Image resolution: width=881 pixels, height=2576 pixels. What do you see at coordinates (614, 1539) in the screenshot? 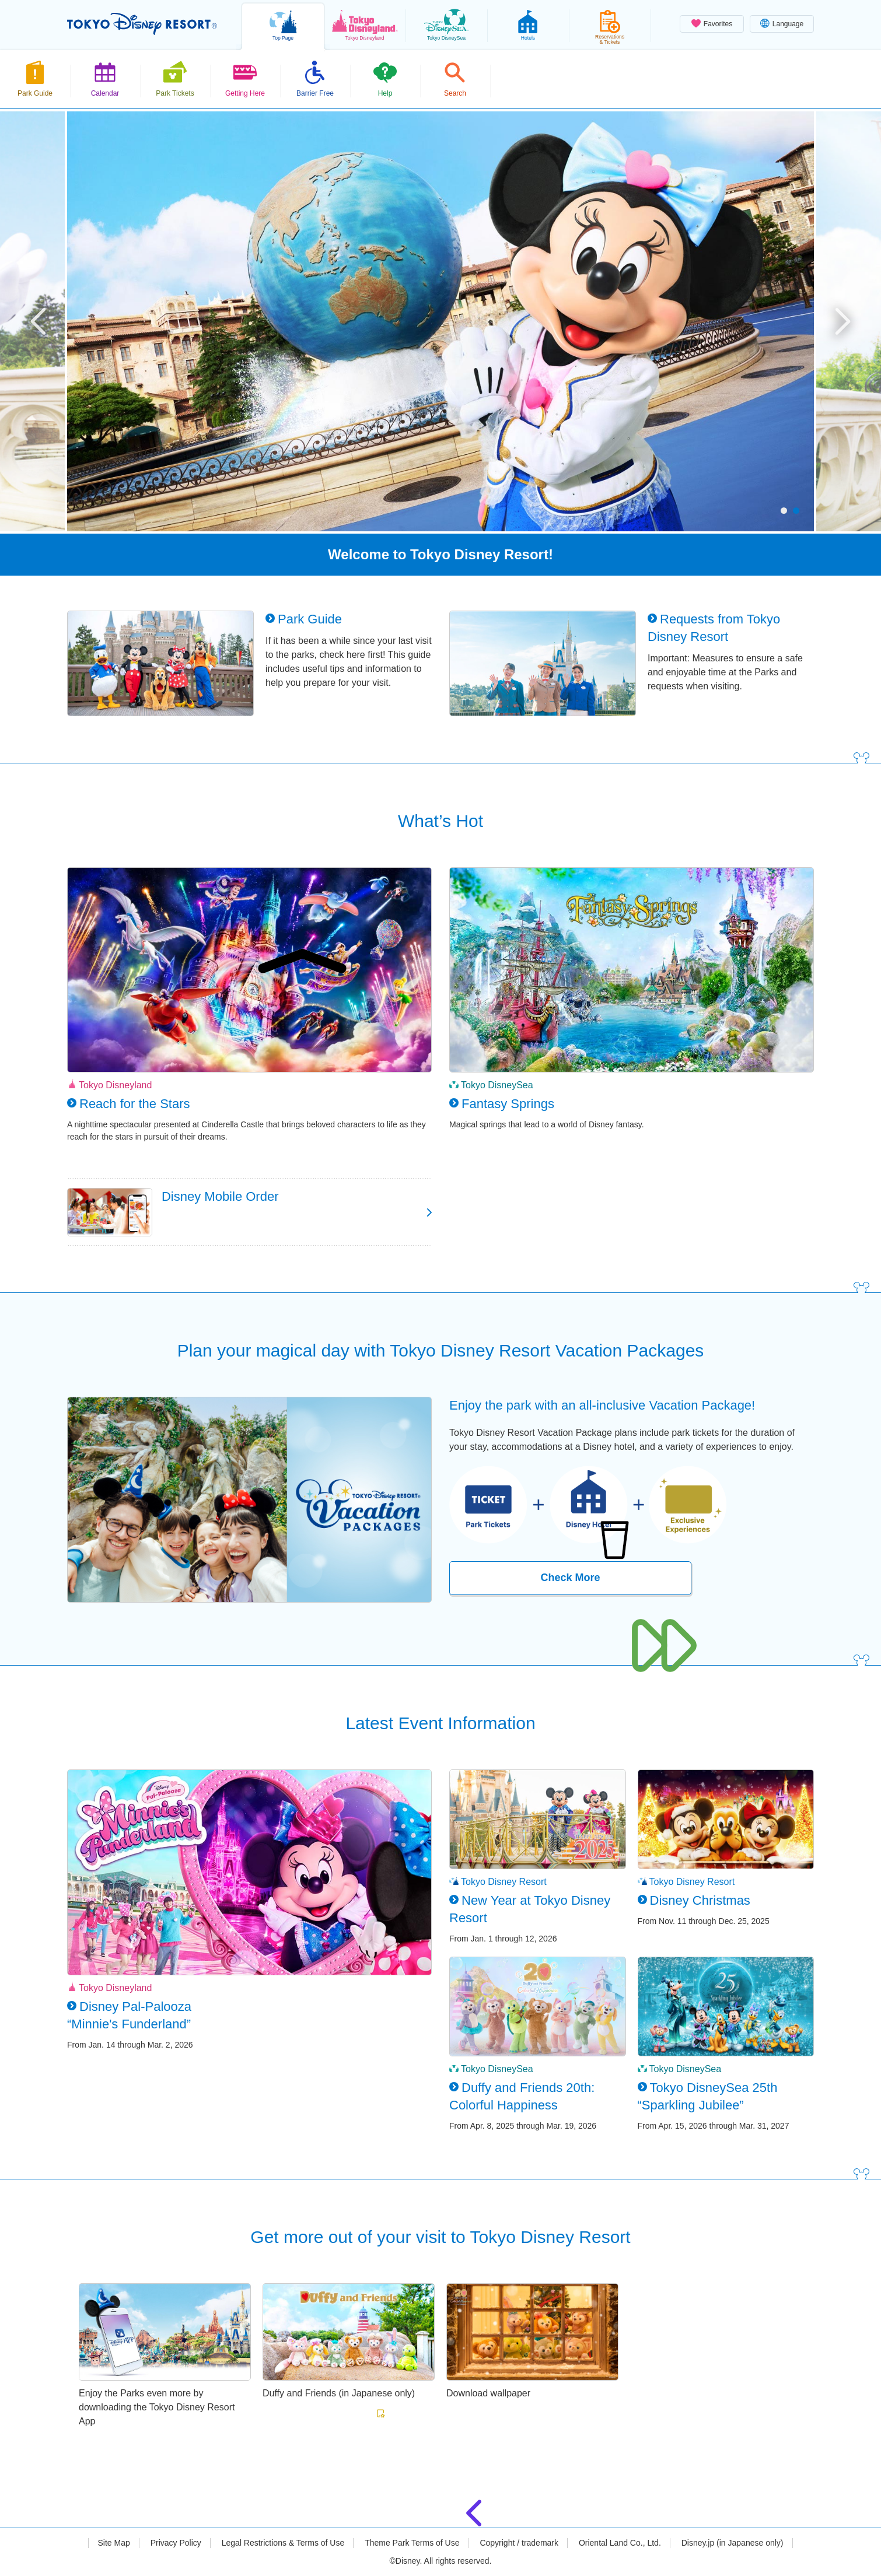
I see `view nearby bars or pubs` at bounding box center [614, 1539].